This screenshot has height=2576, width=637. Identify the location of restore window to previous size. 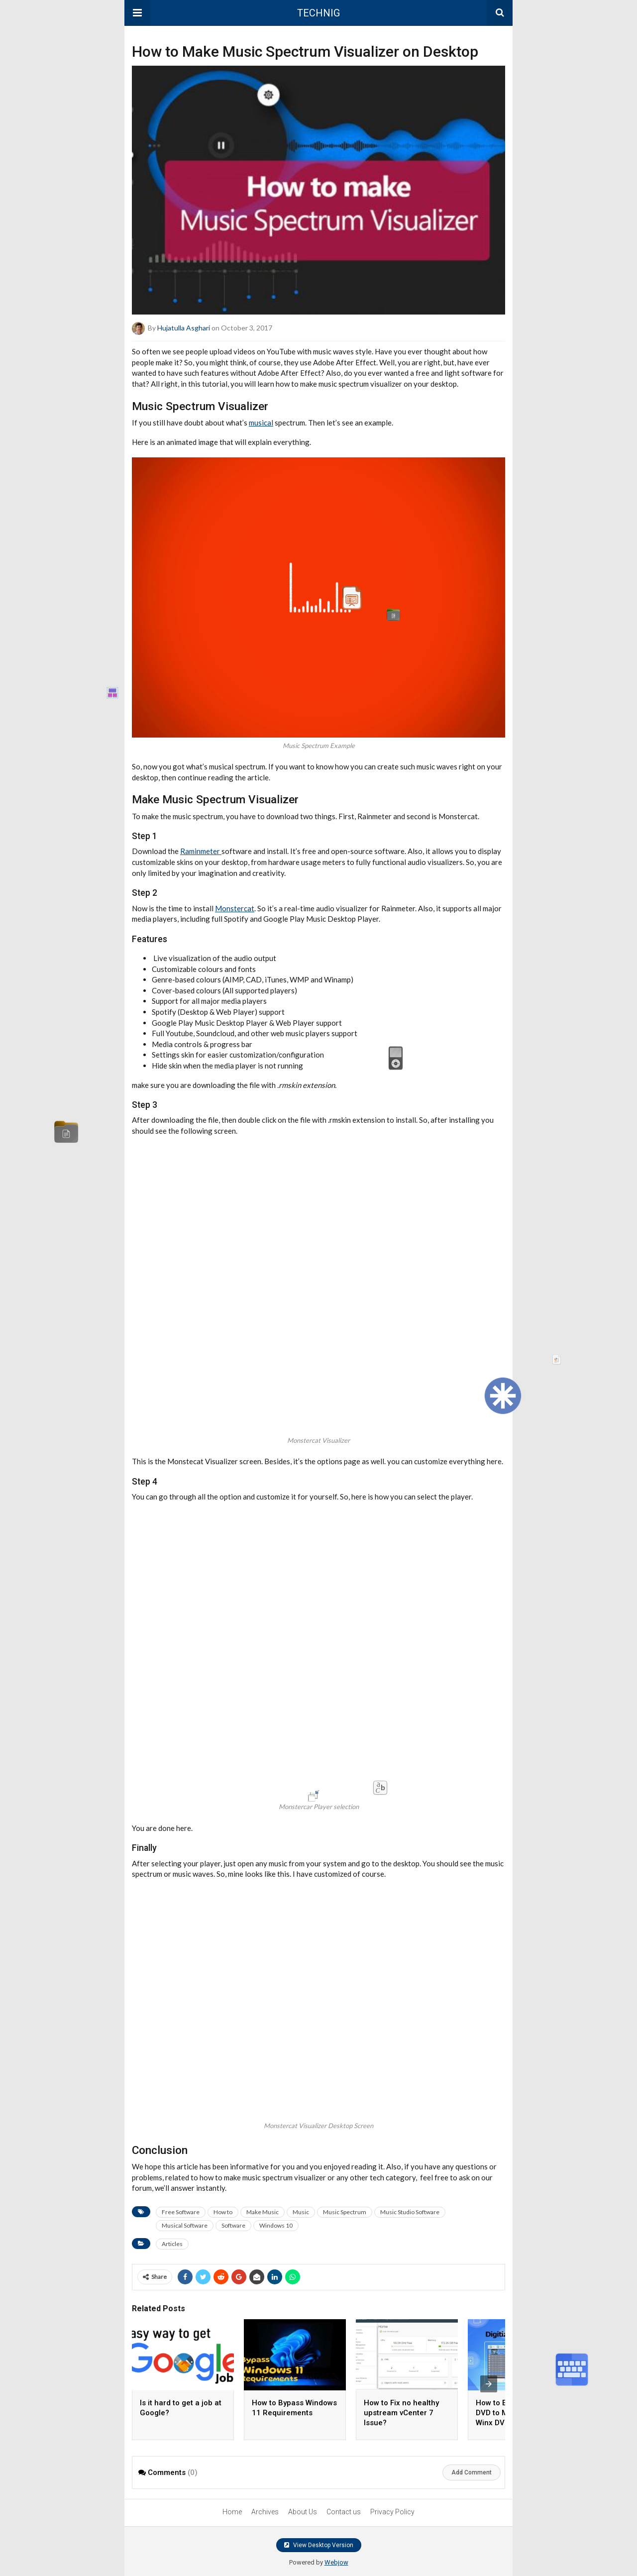
(314, 1796).